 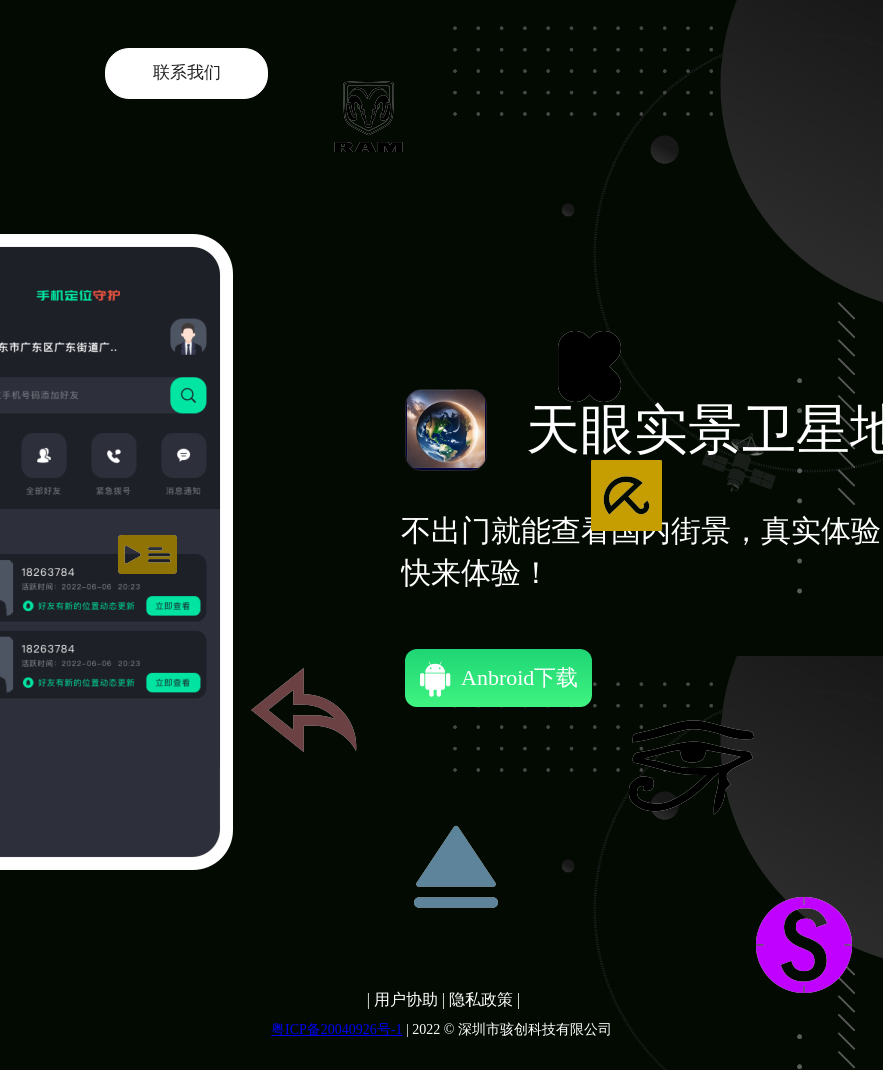 I want to click on RAM trucks brand logo, so click(x=368, y=116).